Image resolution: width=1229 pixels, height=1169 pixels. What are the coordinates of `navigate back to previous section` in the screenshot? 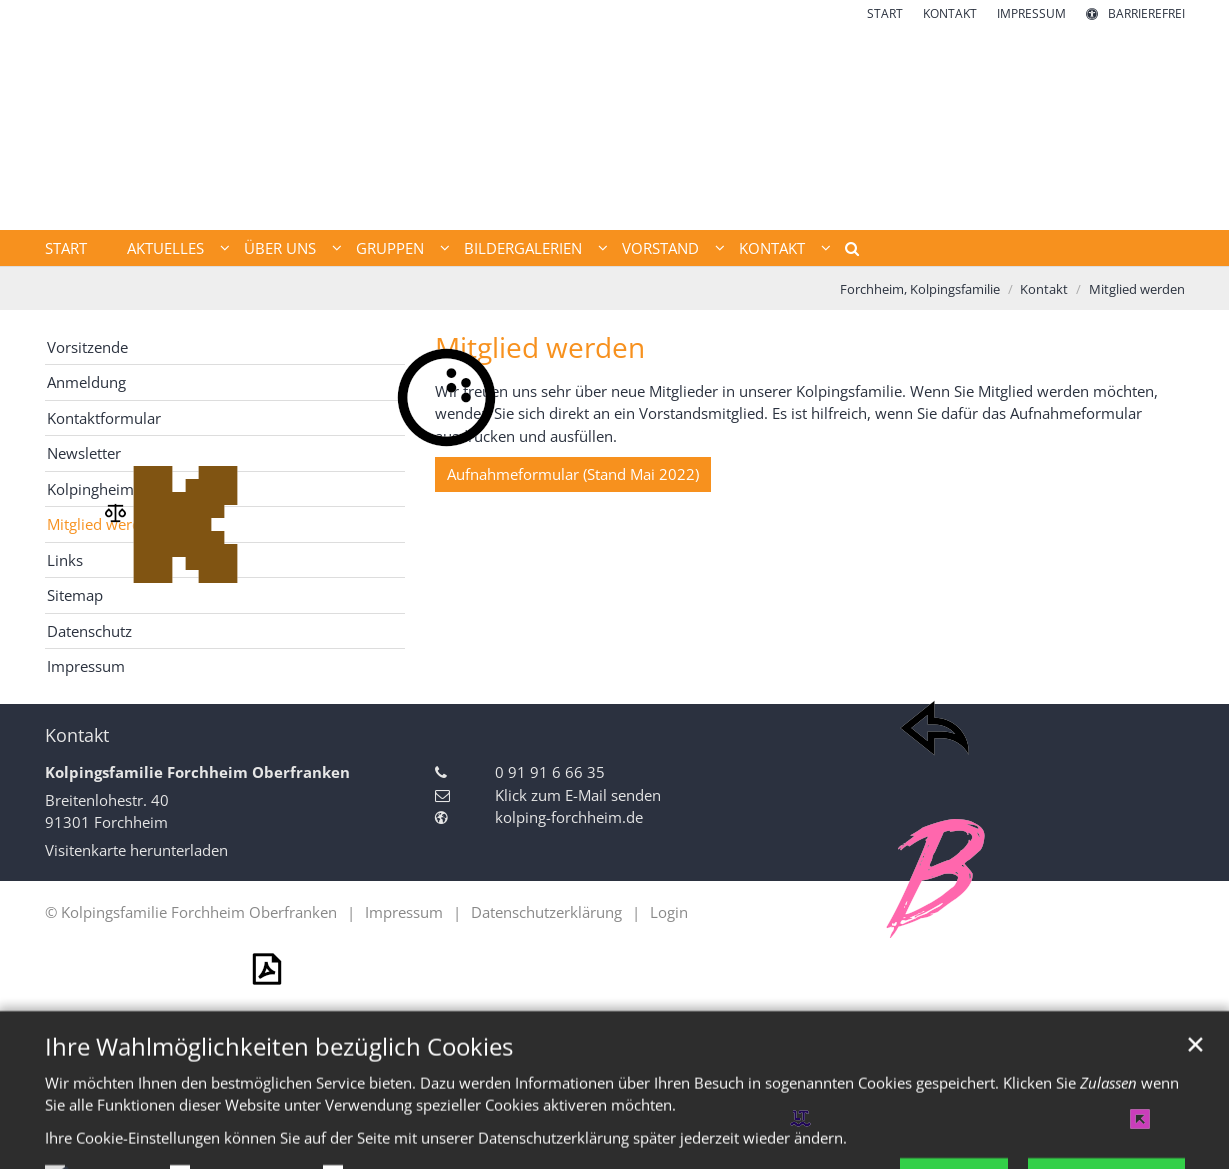 It's located at (1140, 1119).